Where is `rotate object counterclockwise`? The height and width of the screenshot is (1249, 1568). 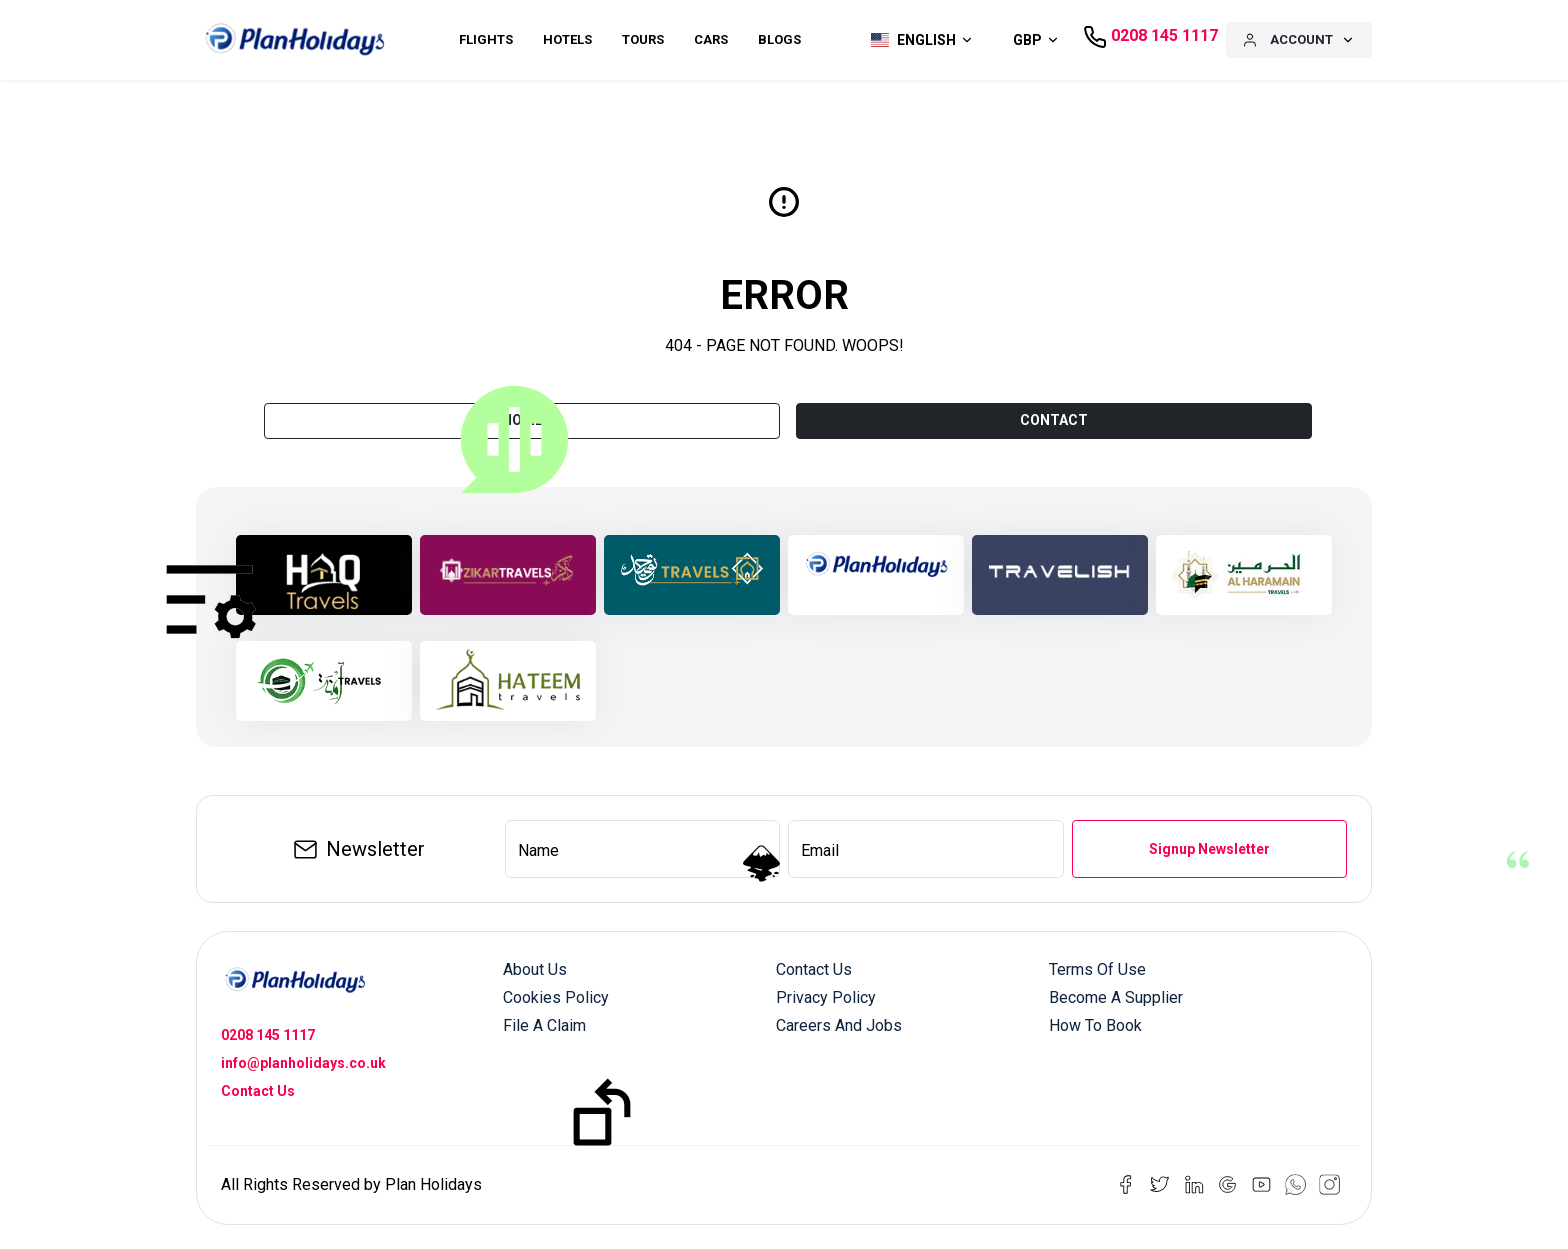 rotate object counterclockwise is located at coordinates (602, 1114).